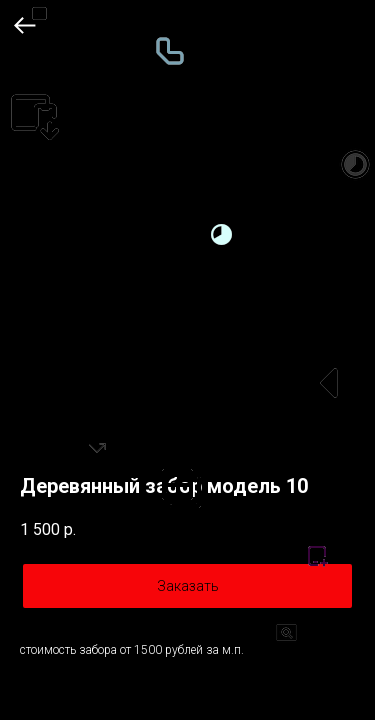  What do you see at coordinates (97, 447) in the screenshot?
I see `reply to a message` at bounding box center [97, 447].